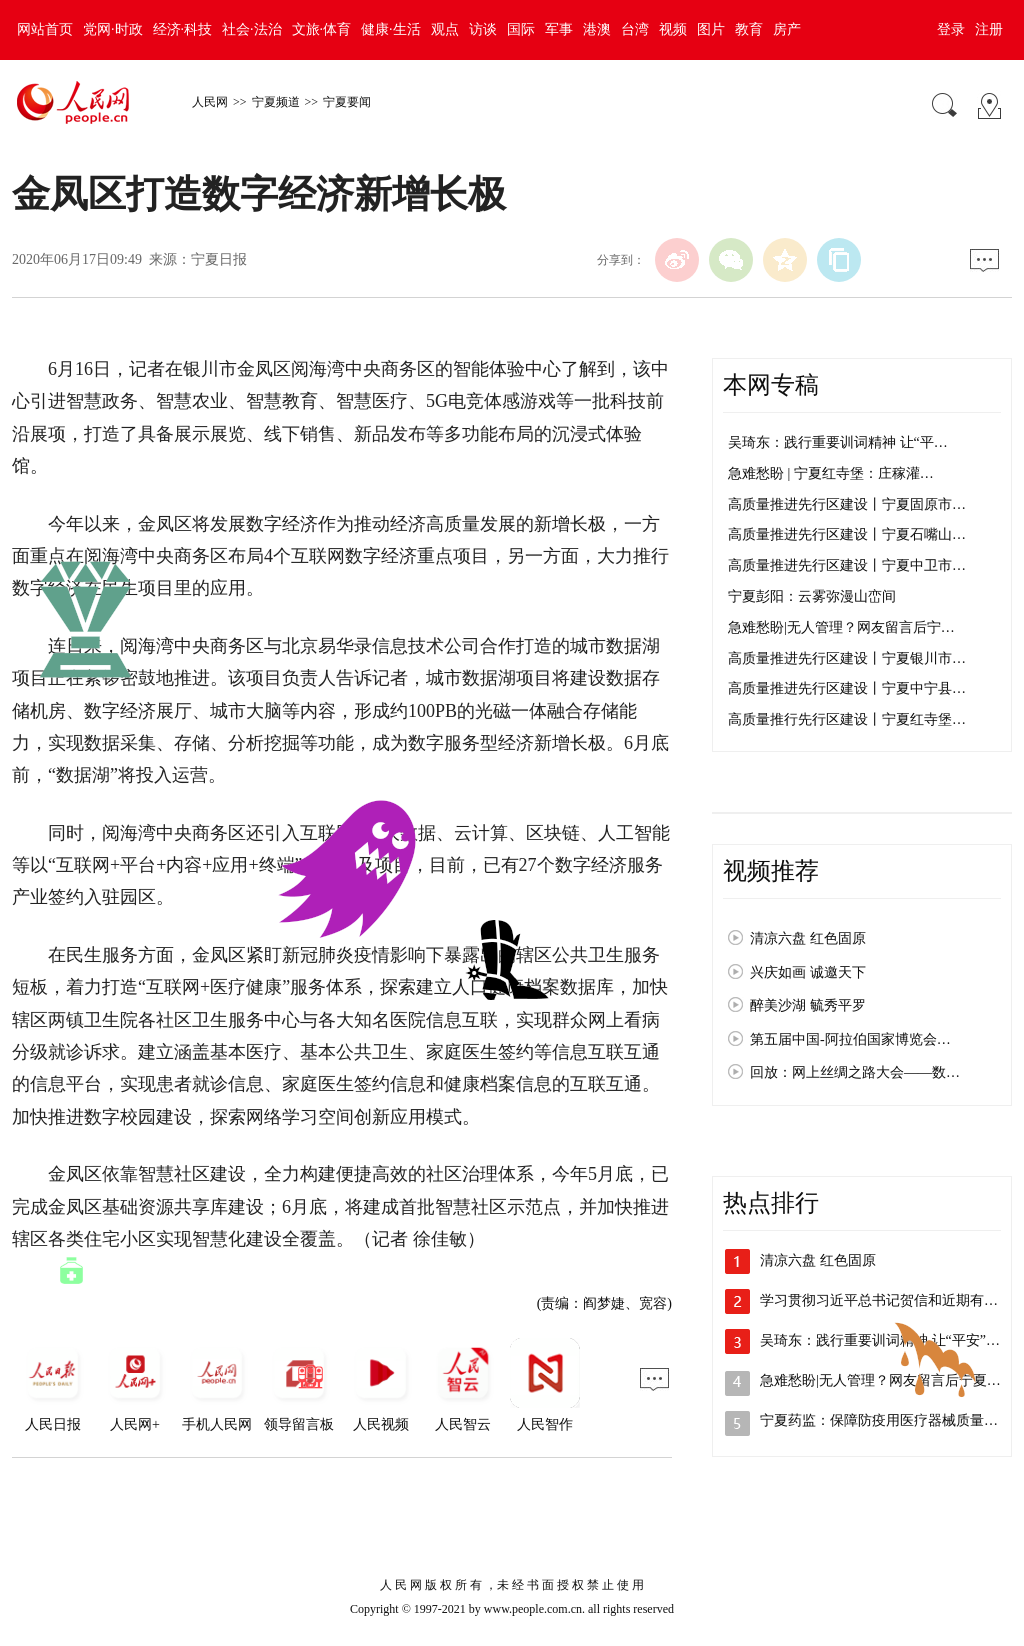 The image size is (1024, 1646). What do you see at coordinates (310, 1376) in the screenshot?
I see `select your squad or team roster` at bounding box center [310, 1376].